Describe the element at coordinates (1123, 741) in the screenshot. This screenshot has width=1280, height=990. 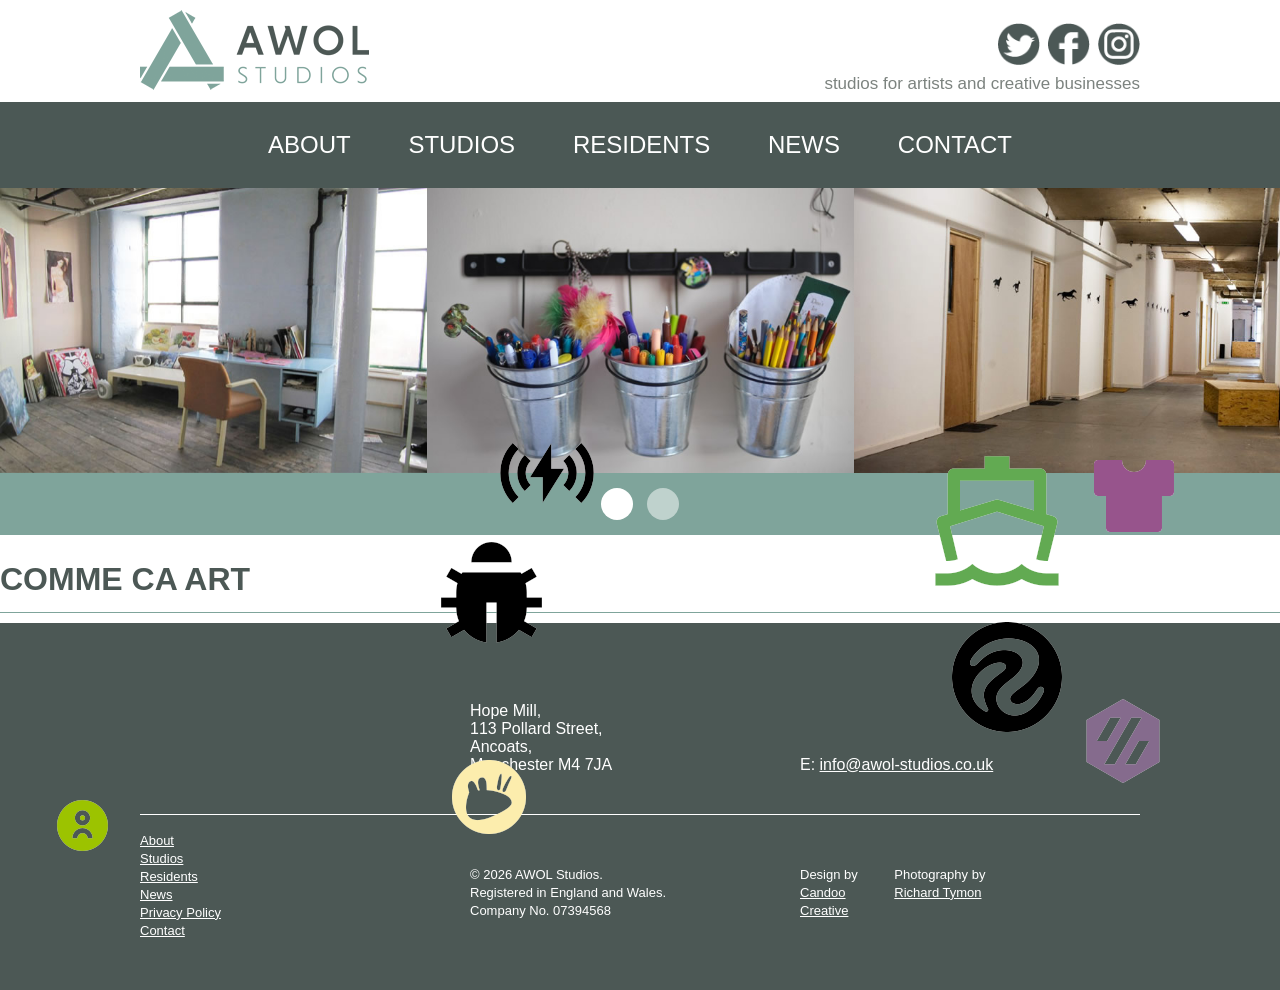
I see `voron design brand logo` at that location.